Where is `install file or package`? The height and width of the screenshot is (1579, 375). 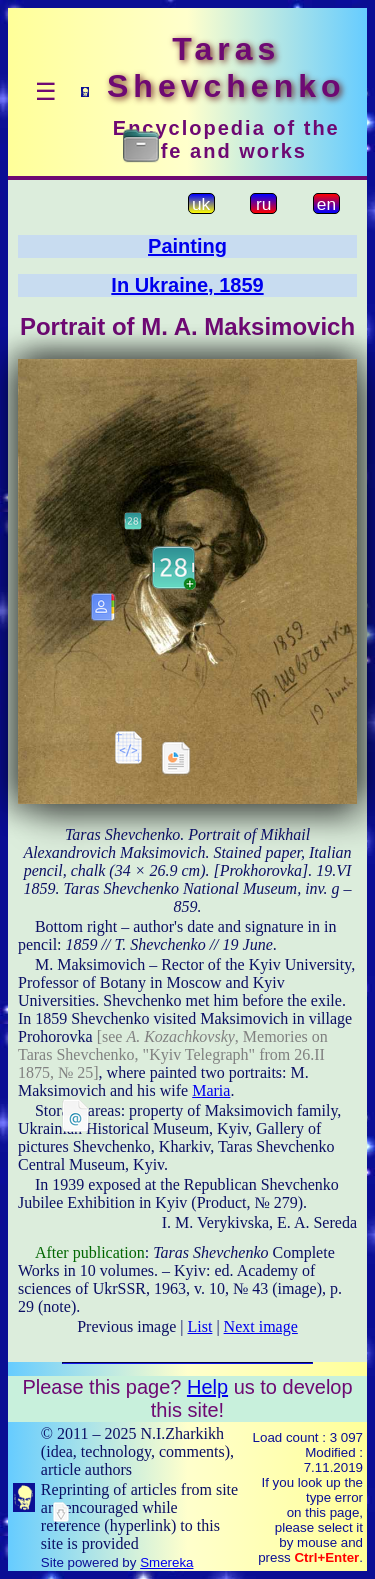
install file or package is located at coordinates (61, 1512).